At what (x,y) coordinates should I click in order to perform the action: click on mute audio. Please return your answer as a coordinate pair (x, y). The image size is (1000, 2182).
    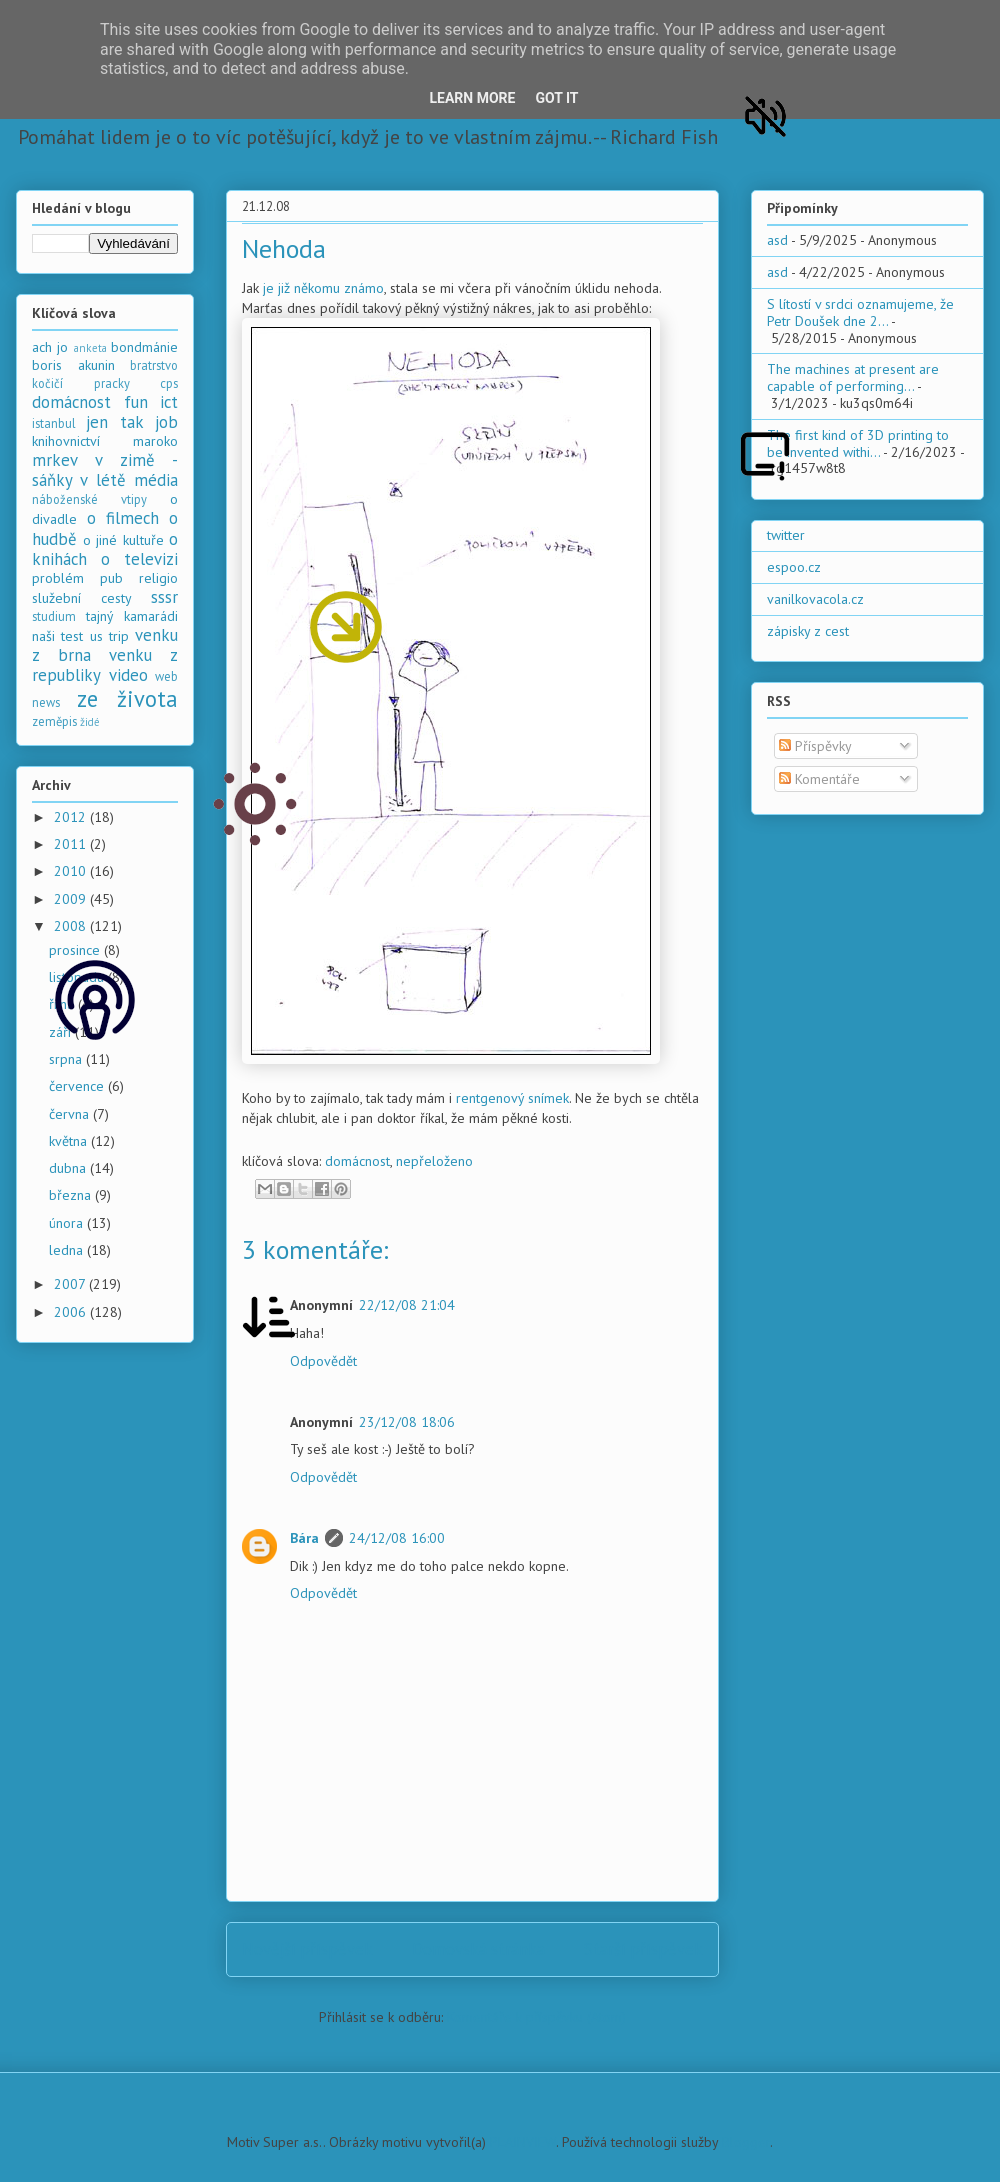
    Looking at the image, I should click on (765, 116).